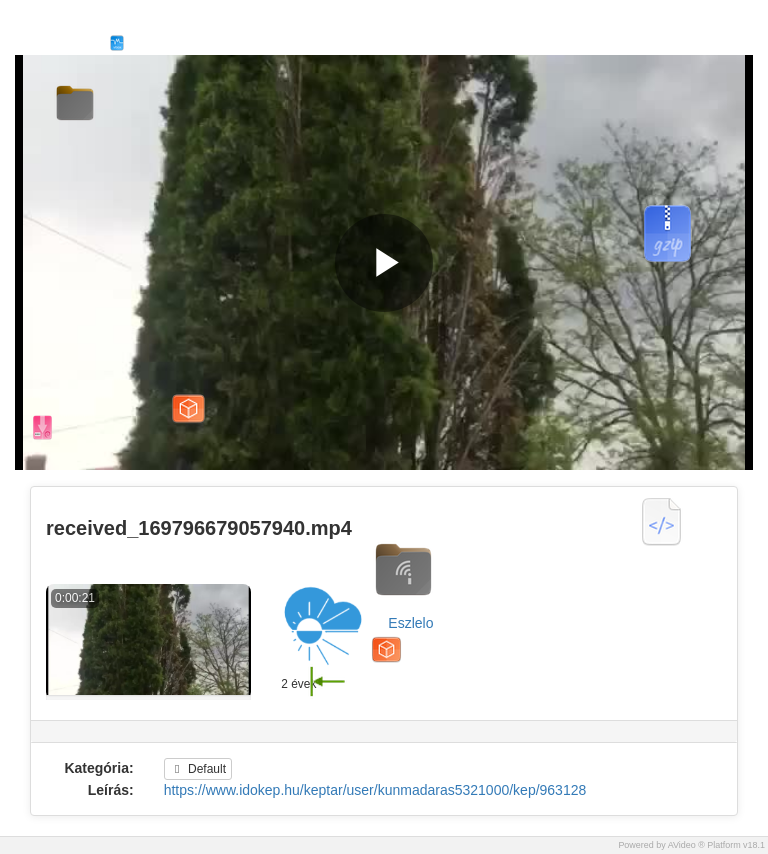  I want to click on 3ds format 3d model file, so click(386, 648).